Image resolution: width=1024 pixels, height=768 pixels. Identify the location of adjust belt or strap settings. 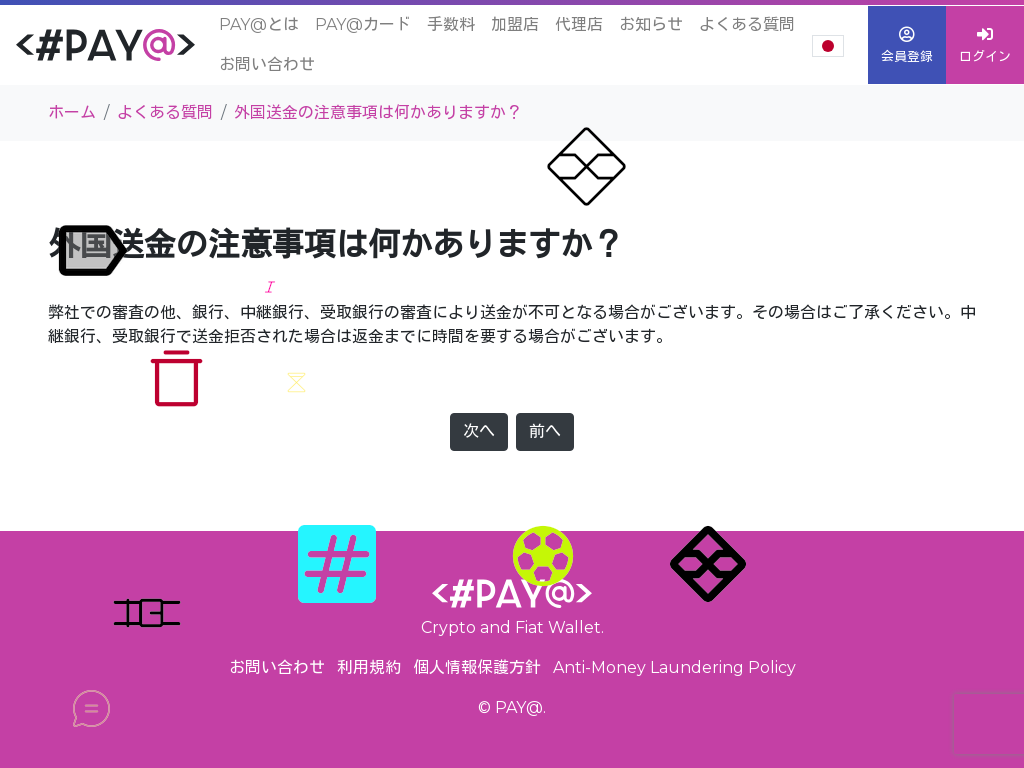
(147, 613).